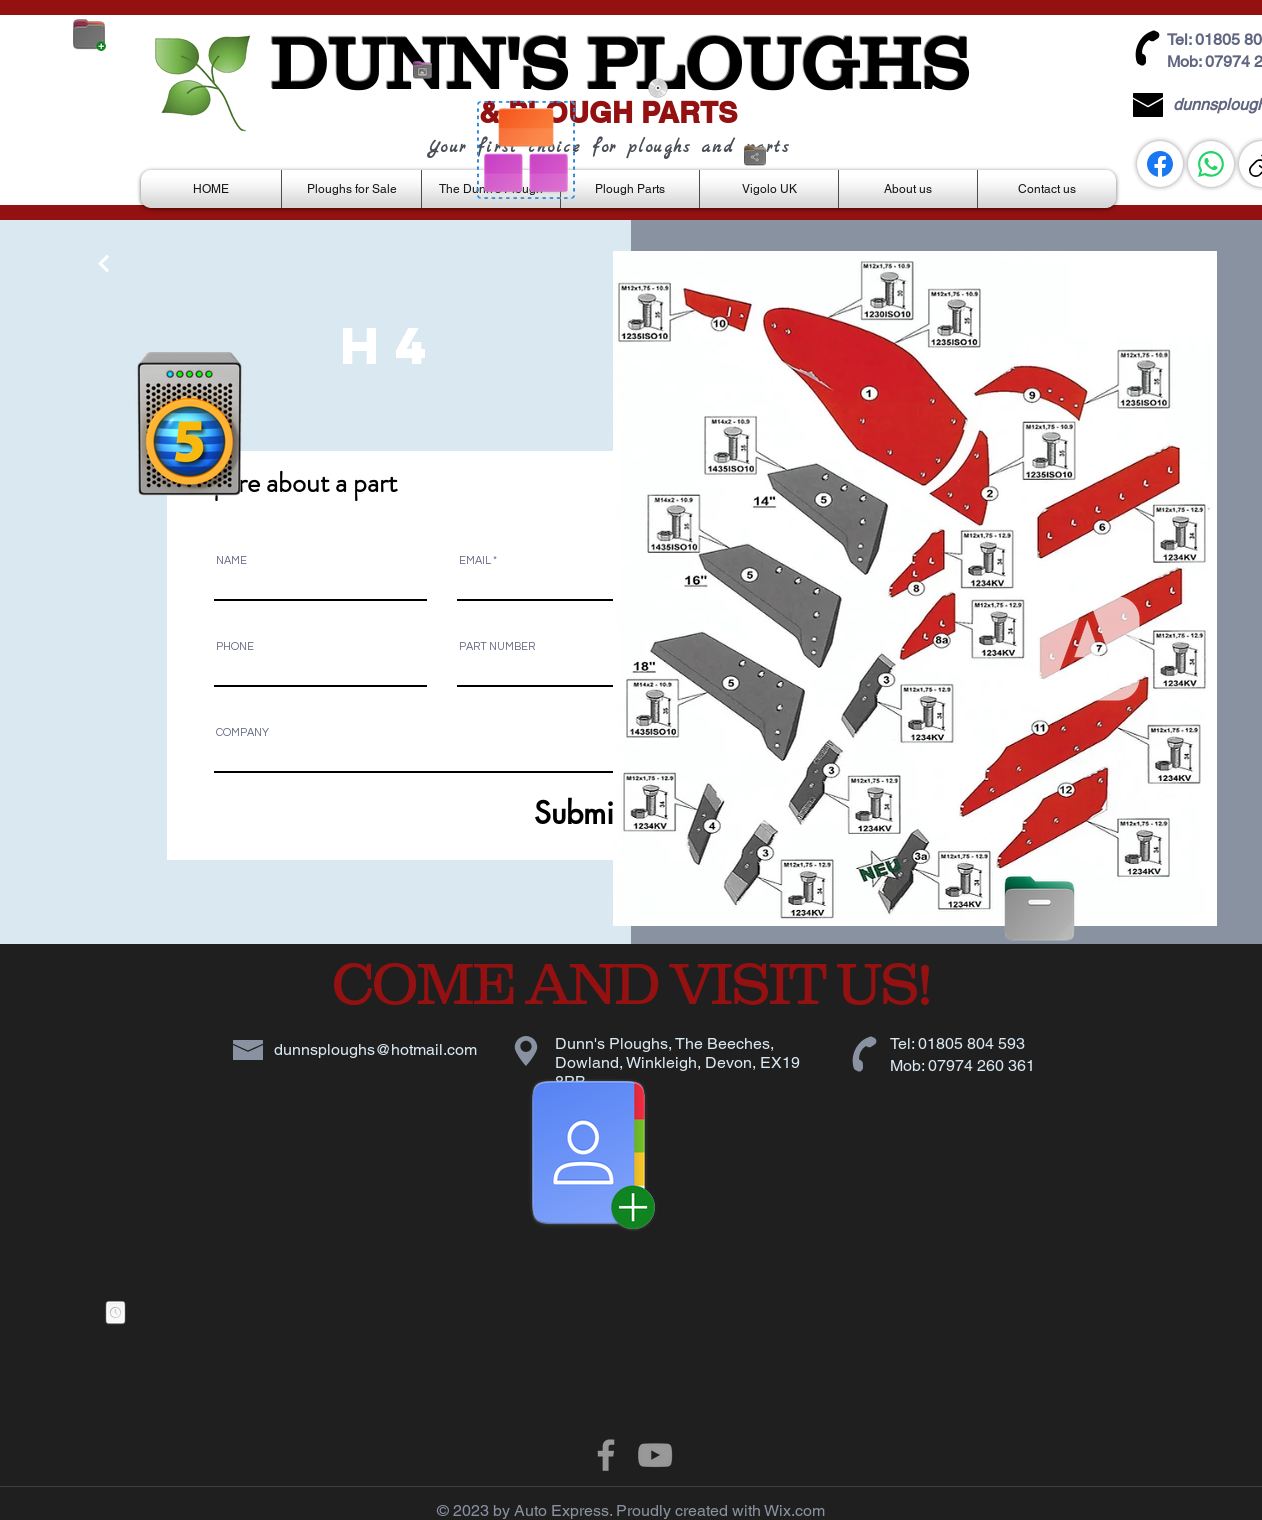 The image size is (1262, 1520). Describe the element at coordinates (422, 69) in the screenshot. I see `open pictures folder` at that location.